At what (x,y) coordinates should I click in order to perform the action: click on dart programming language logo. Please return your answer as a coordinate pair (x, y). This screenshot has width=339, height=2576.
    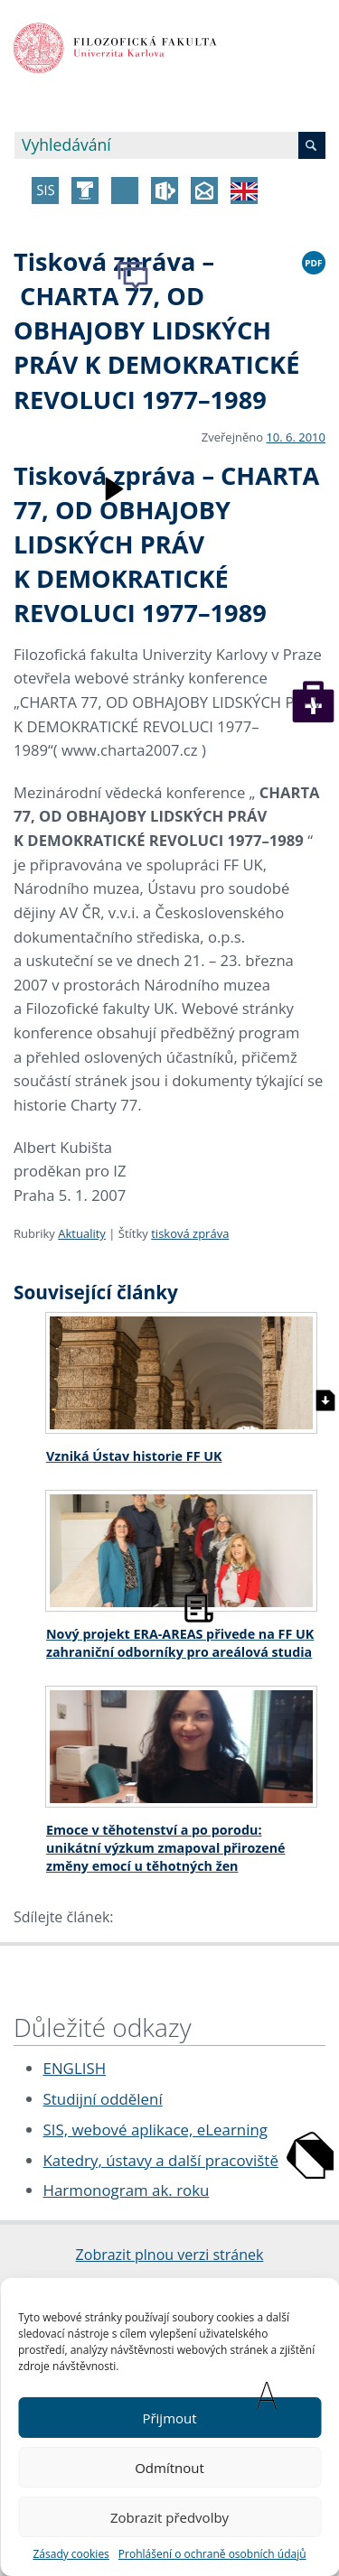
    Looking at the image, I should click on (310, 2155).